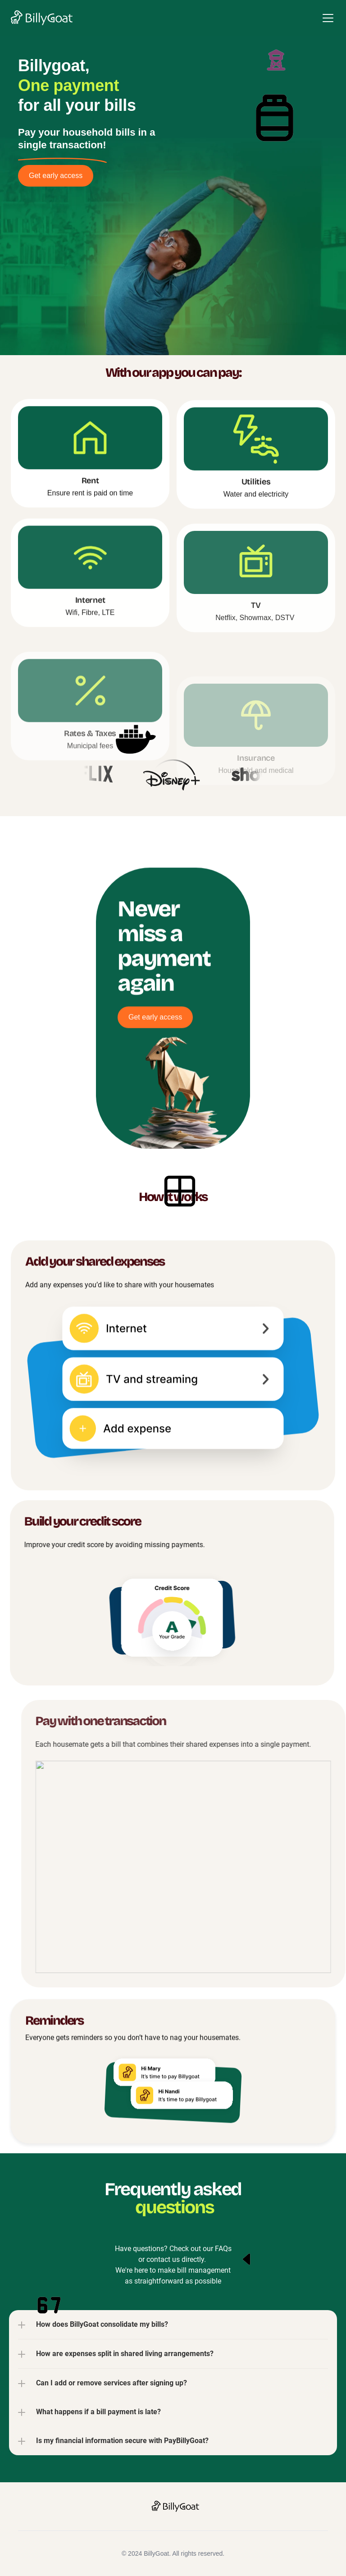 The width and height of the screenshot is (346, 2576). Describe the element at coordinates (274, 118) in the screenshot. I see `view or manage stored items` at that location.